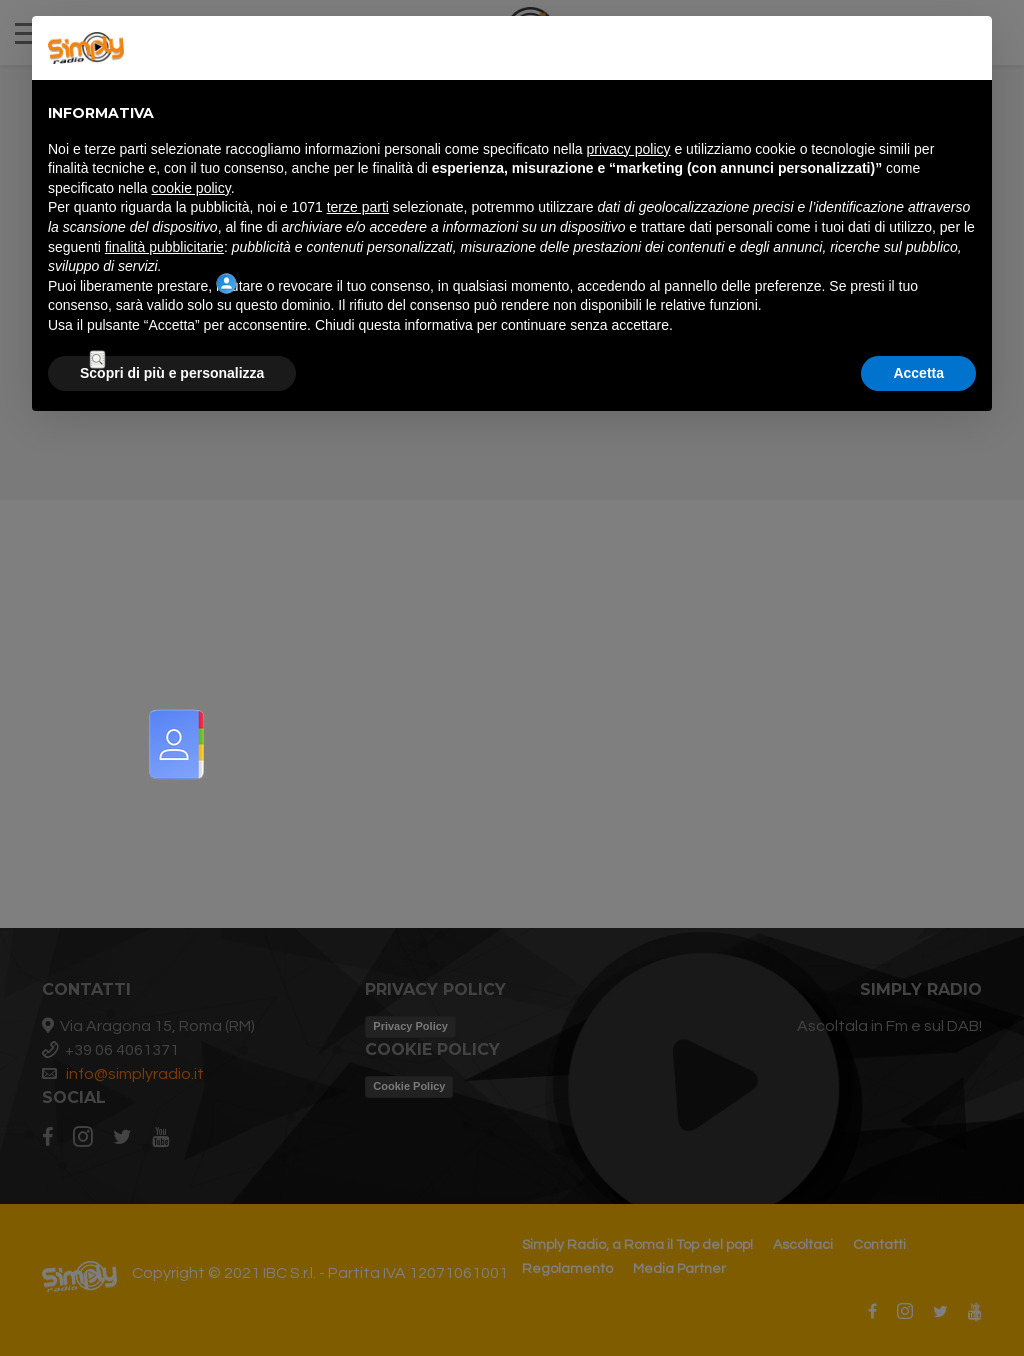  What do you see at coordinates (226, 283) in the screenshot?
I see `default user profile avatar` at bounding box center [226, 283].